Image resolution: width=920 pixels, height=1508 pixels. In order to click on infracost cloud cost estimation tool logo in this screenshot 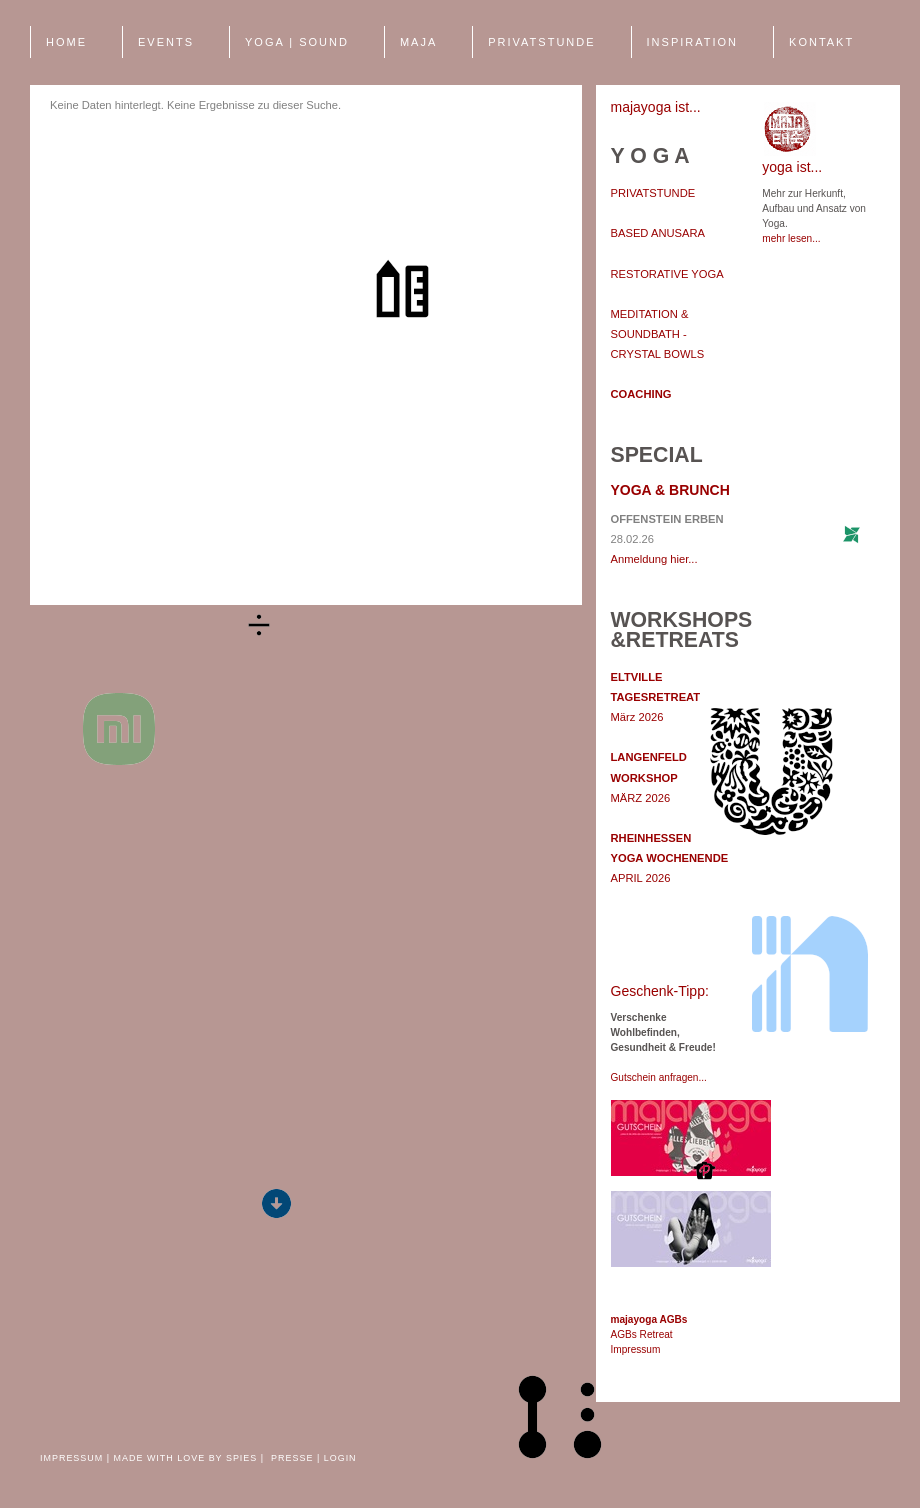, I will do `click(810, 974)`.